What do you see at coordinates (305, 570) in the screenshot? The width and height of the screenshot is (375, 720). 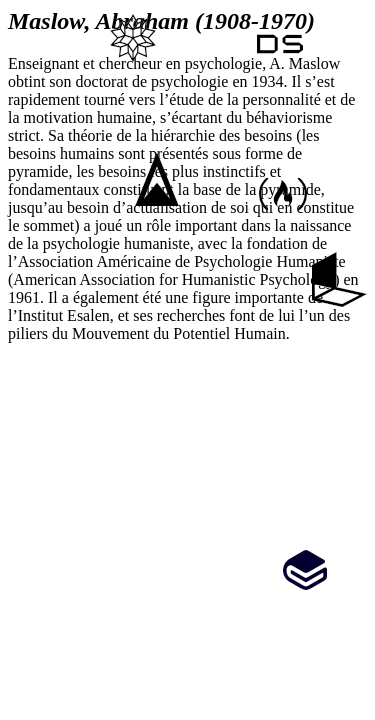 I see `open GitBook documentation` at bounding box center [305, 570].